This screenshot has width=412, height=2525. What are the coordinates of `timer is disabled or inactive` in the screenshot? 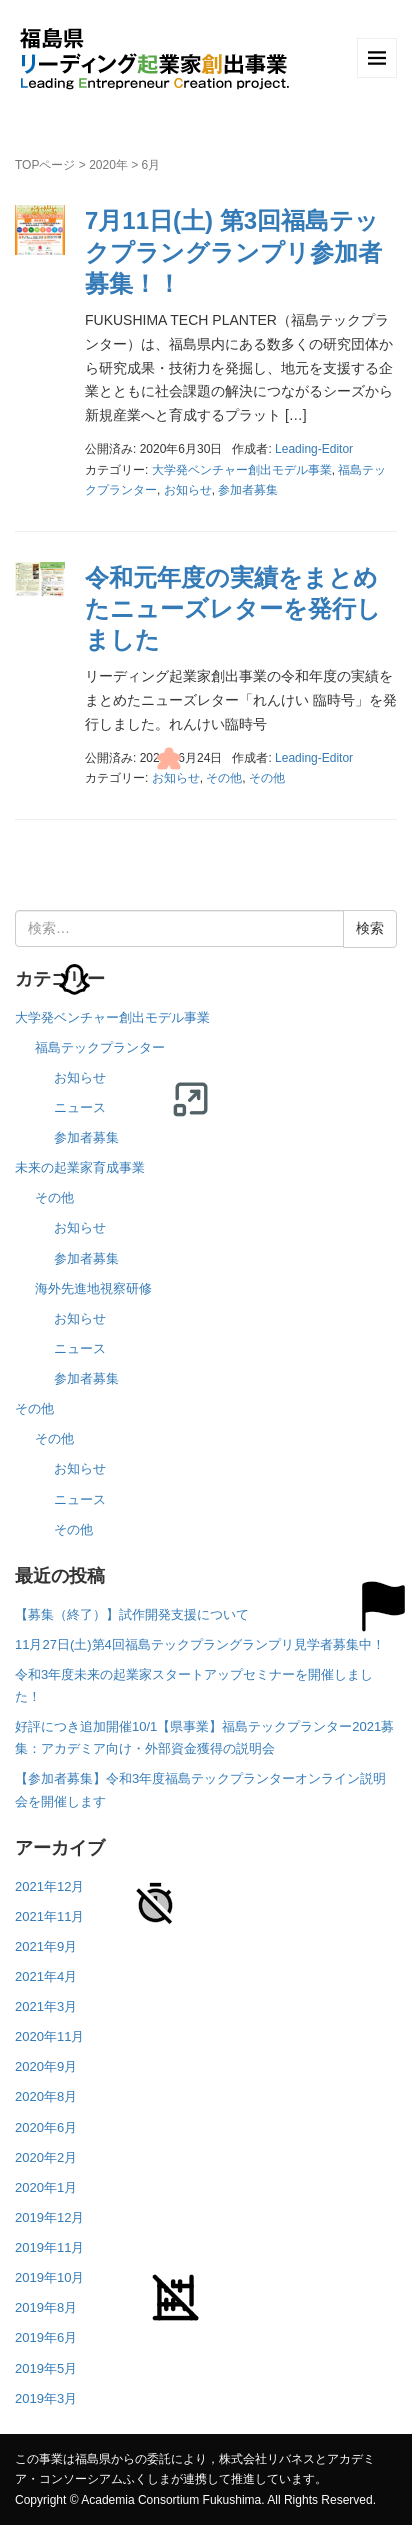 It's located at (155, 1903).